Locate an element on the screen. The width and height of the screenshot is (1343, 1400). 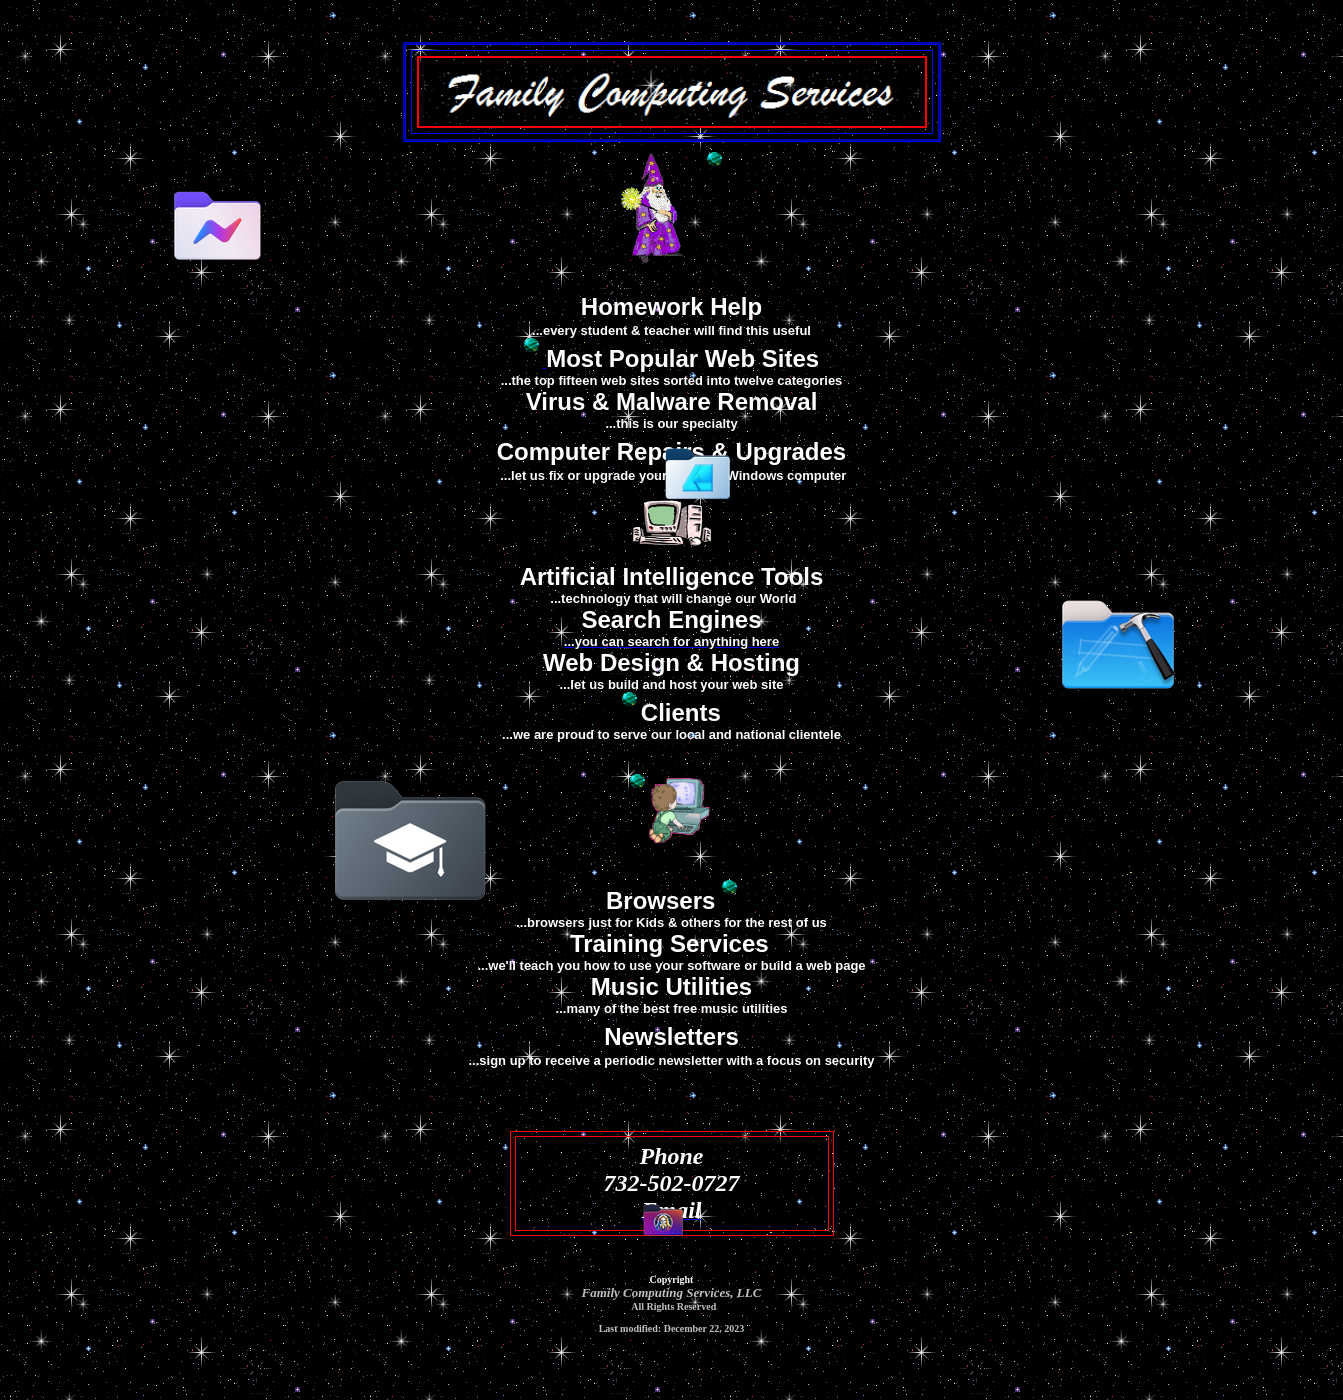
open education or coursework folder is located at coordinates (409, 844).